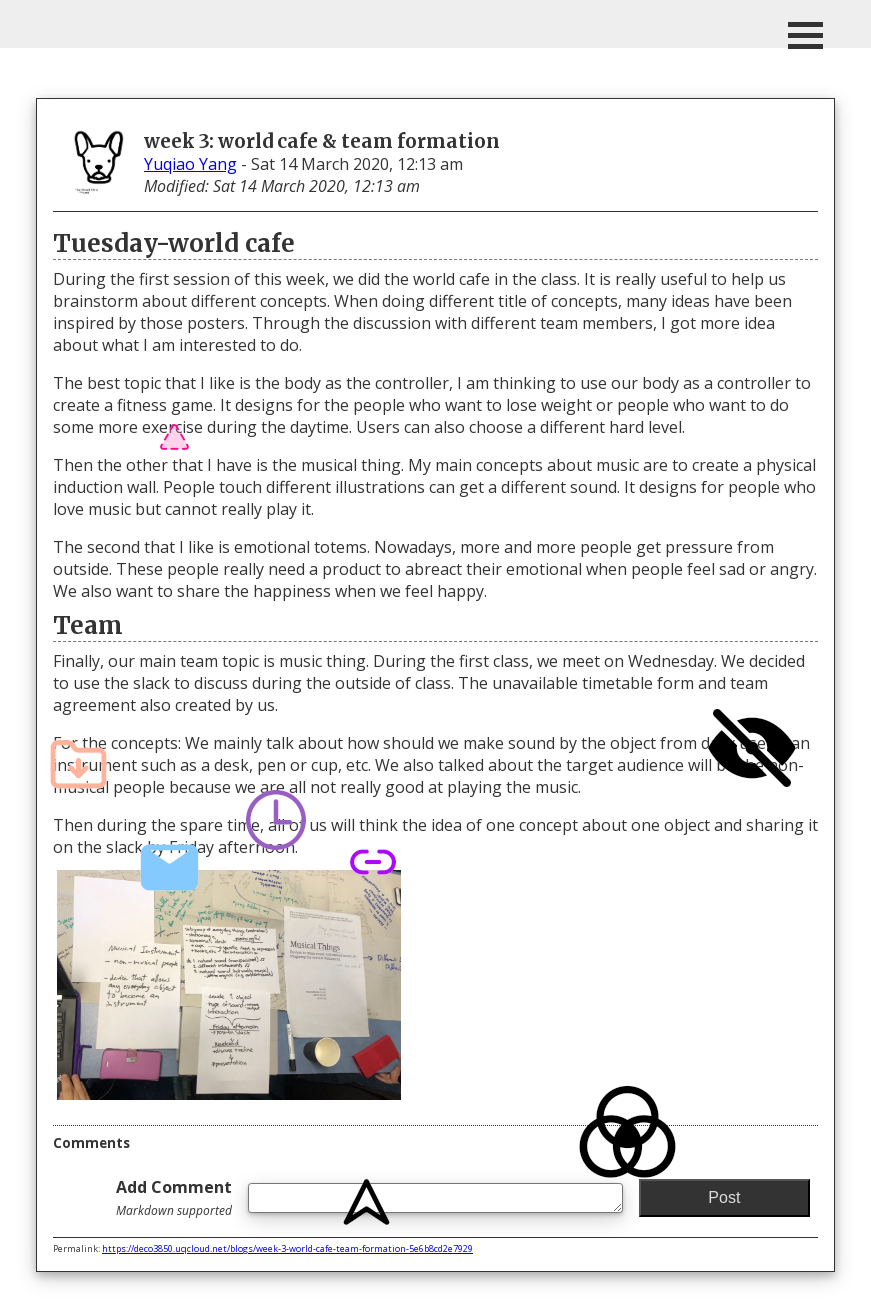 Image resolution: width=871 pixels, height=1304 pixels. I want to click on view time or clock settings, so click(276, 820).